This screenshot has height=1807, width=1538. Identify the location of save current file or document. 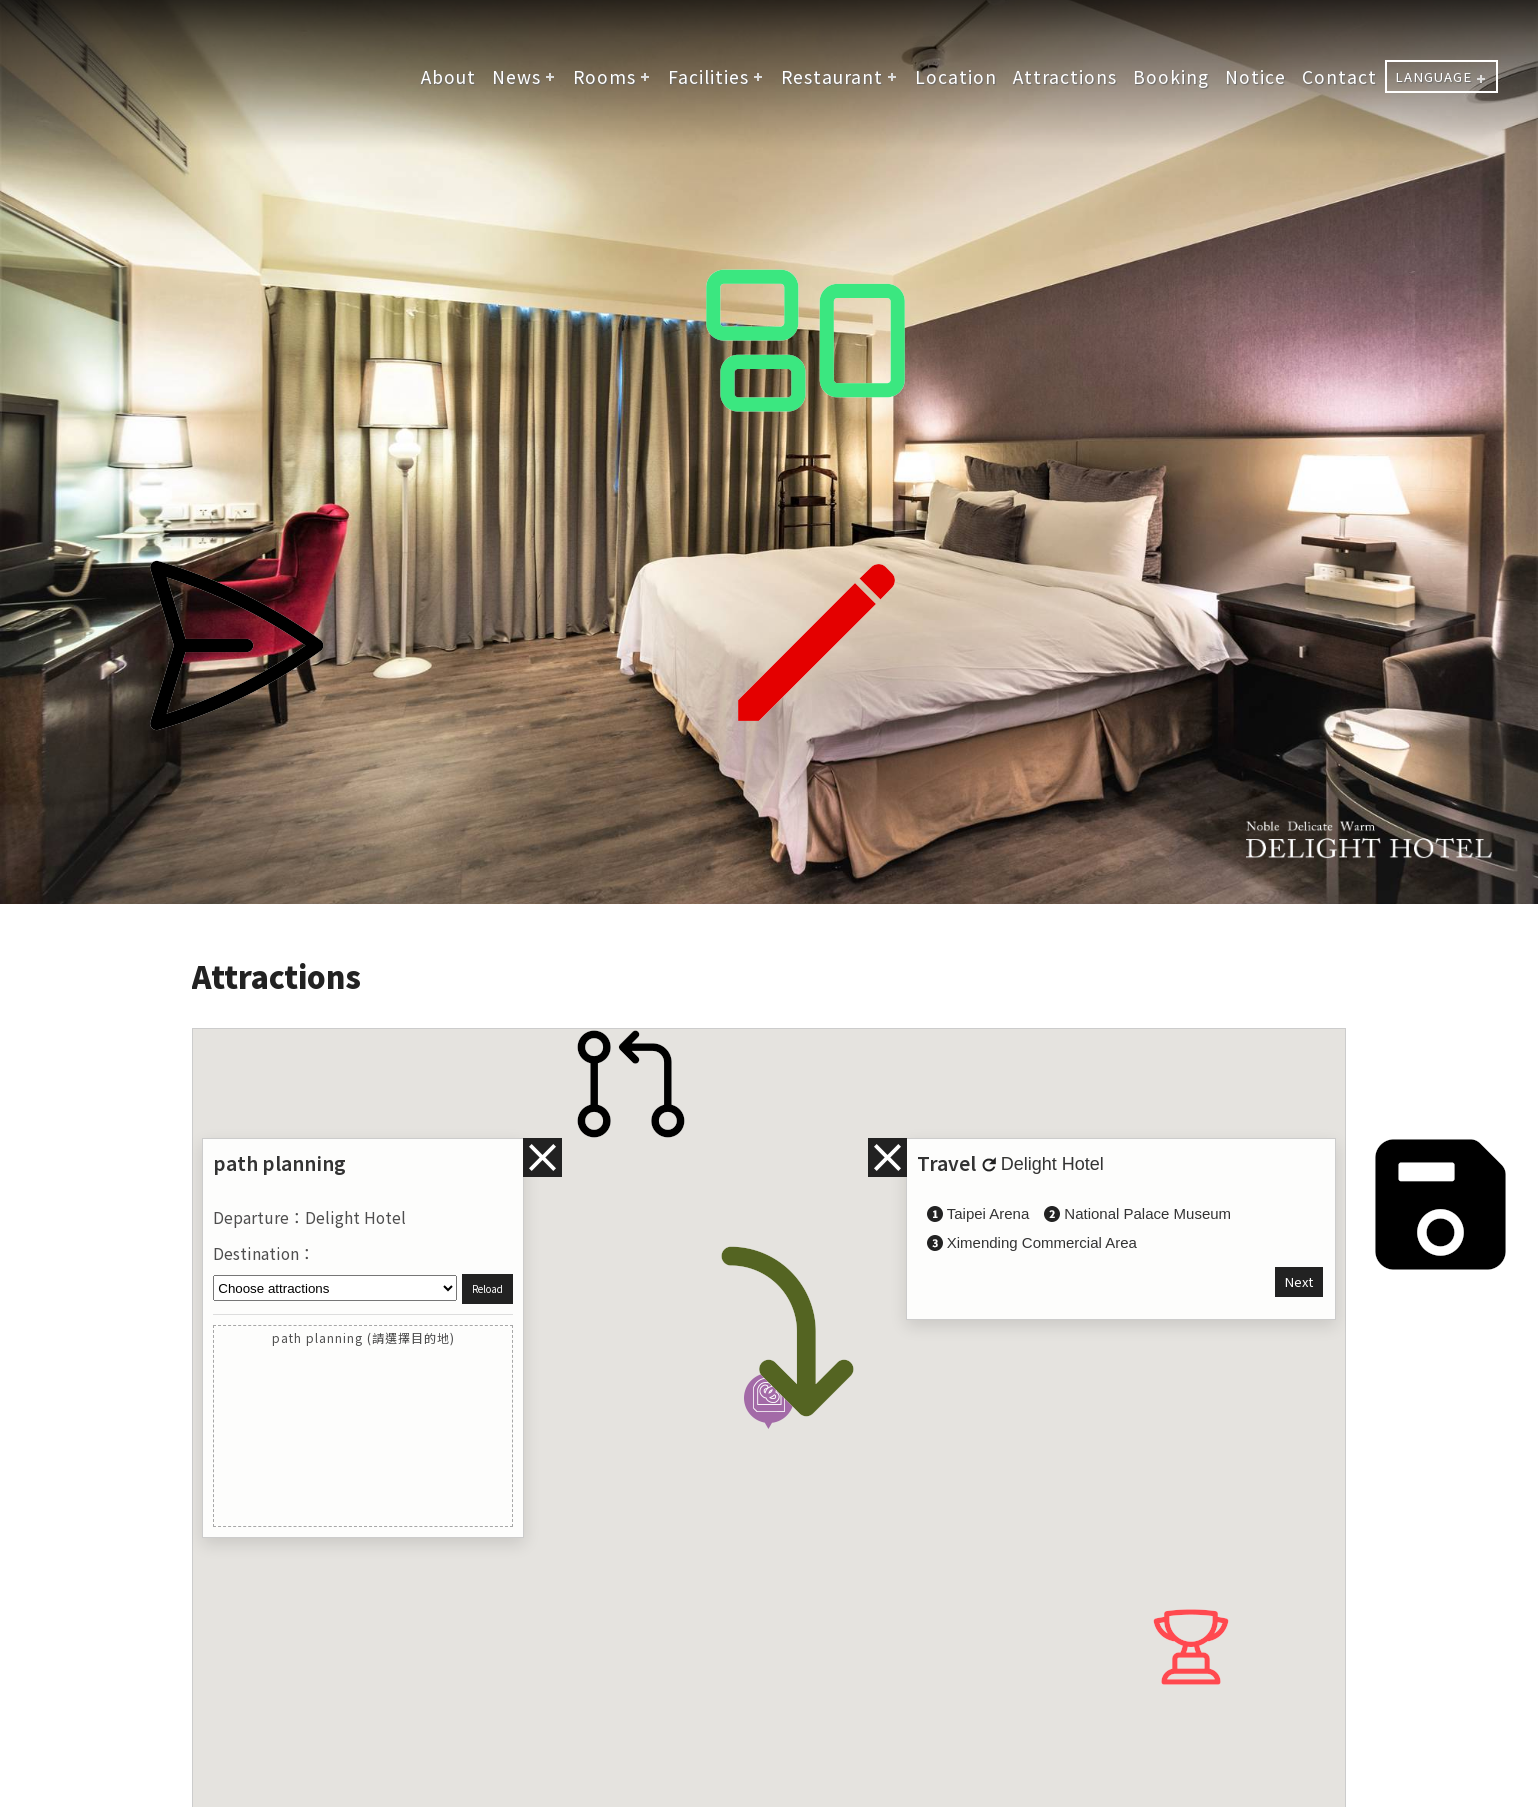
(1440, 1204).